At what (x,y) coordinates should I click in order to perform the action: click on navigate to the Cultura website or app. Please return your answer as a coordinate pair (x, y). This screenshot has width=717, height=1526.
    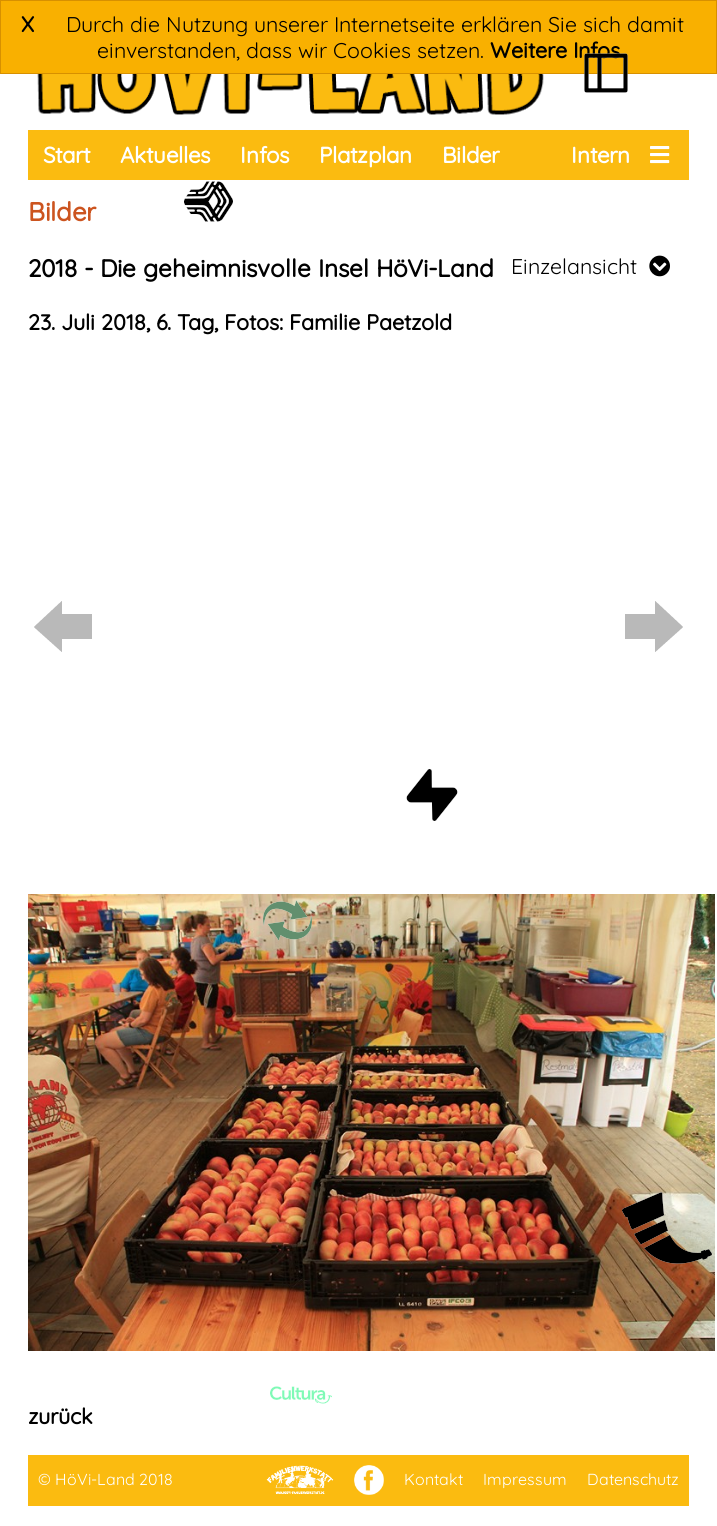
    Looking at the image, I should click on (301, 1395).